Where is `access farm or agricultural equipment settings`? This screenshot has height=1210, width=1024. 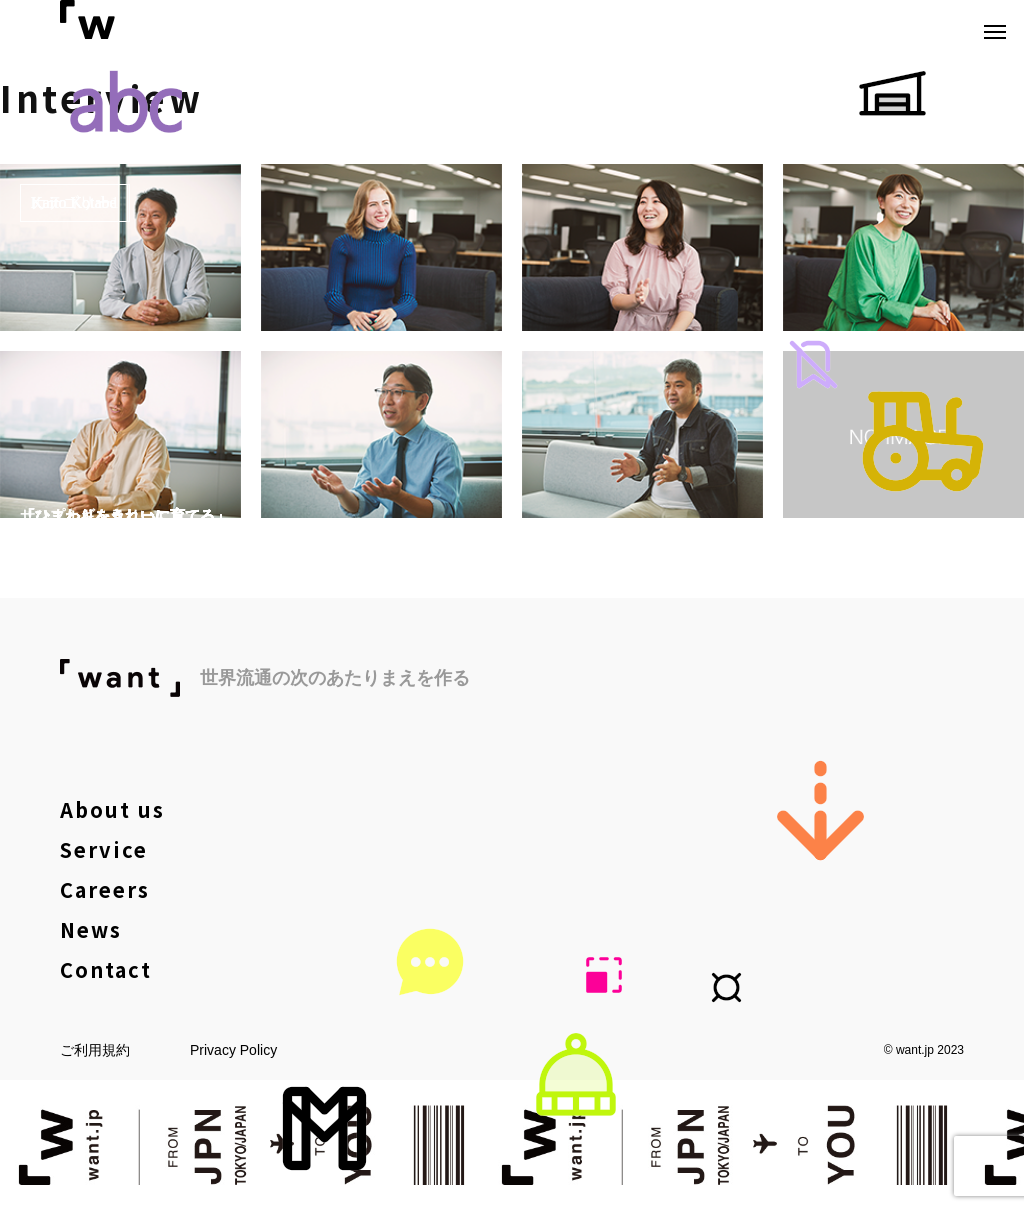
access farm or agricultural equipment settings is located at coordinates (923, 441).